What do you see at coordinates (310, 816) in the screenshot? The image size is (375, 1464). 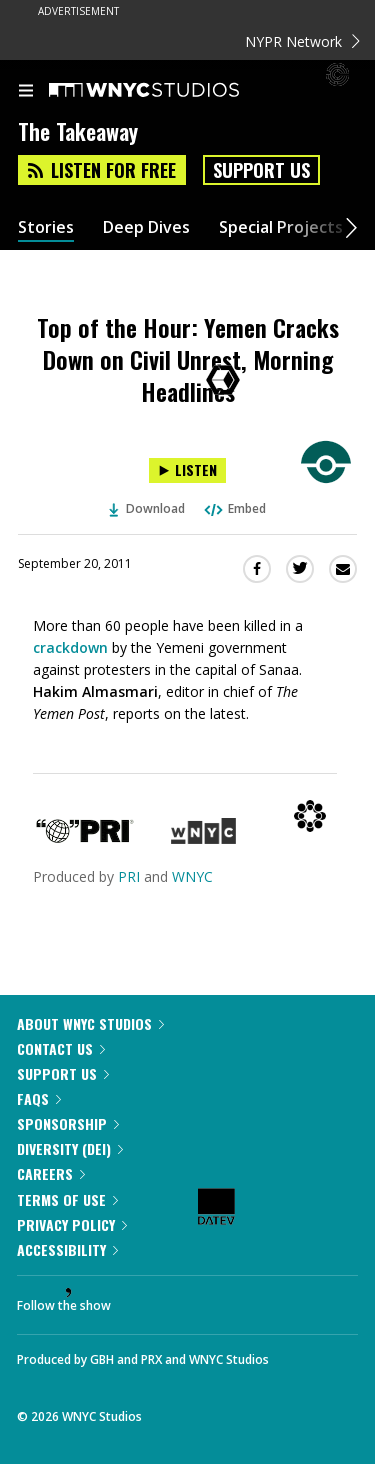 I see `open source framework (OSF) logo` at bounding box center [310, 816].